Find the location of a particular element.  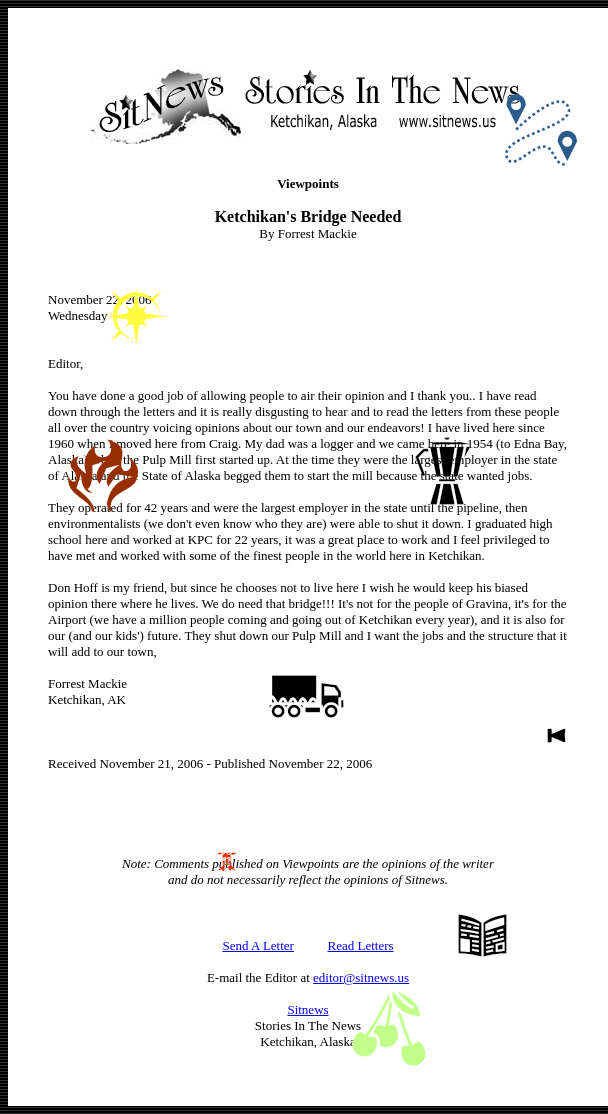

go to previous track or media is located at coordinates (556, 735).